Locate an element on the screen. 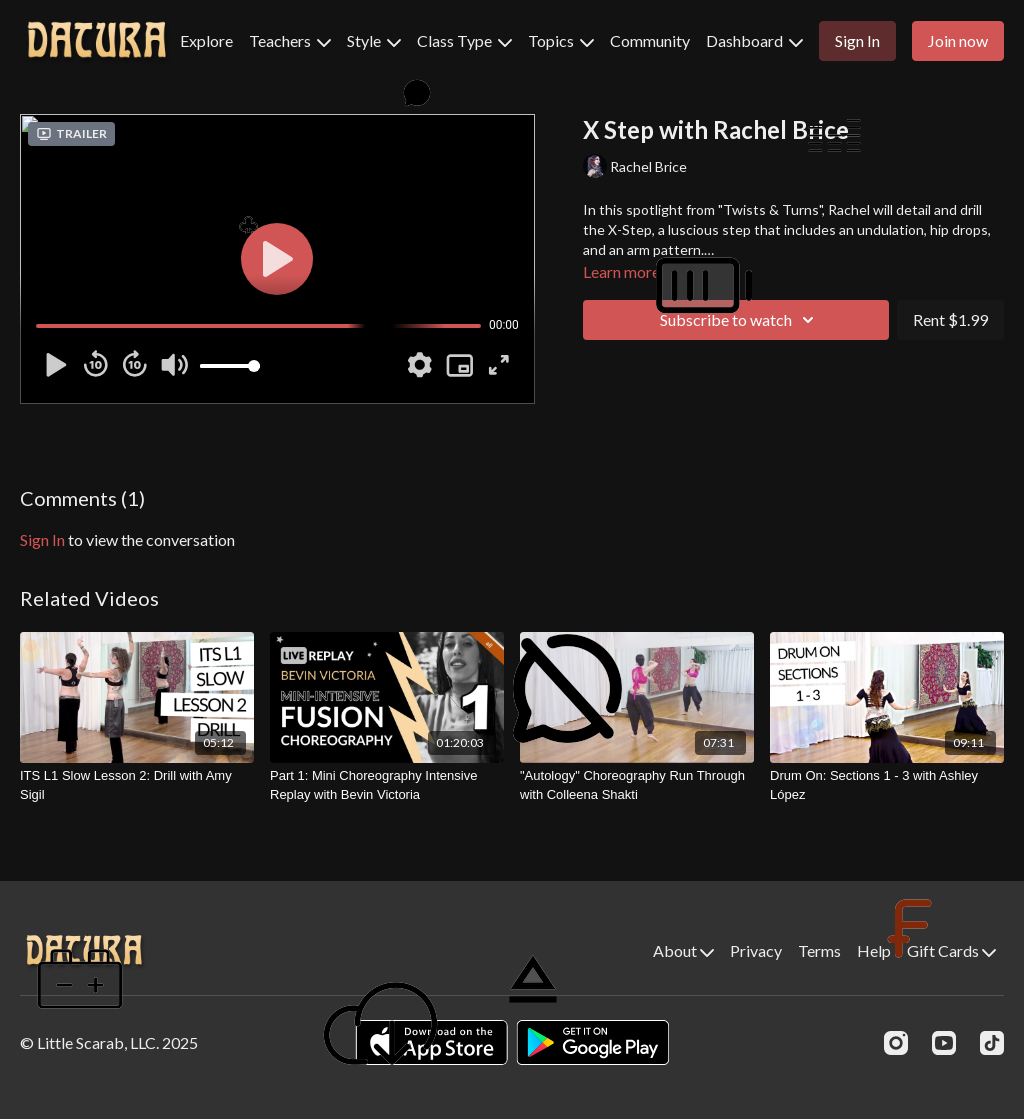 The height and width of the screenshot is (1119, 1024). eject removable media or disc is located at coordinates (533, 979).